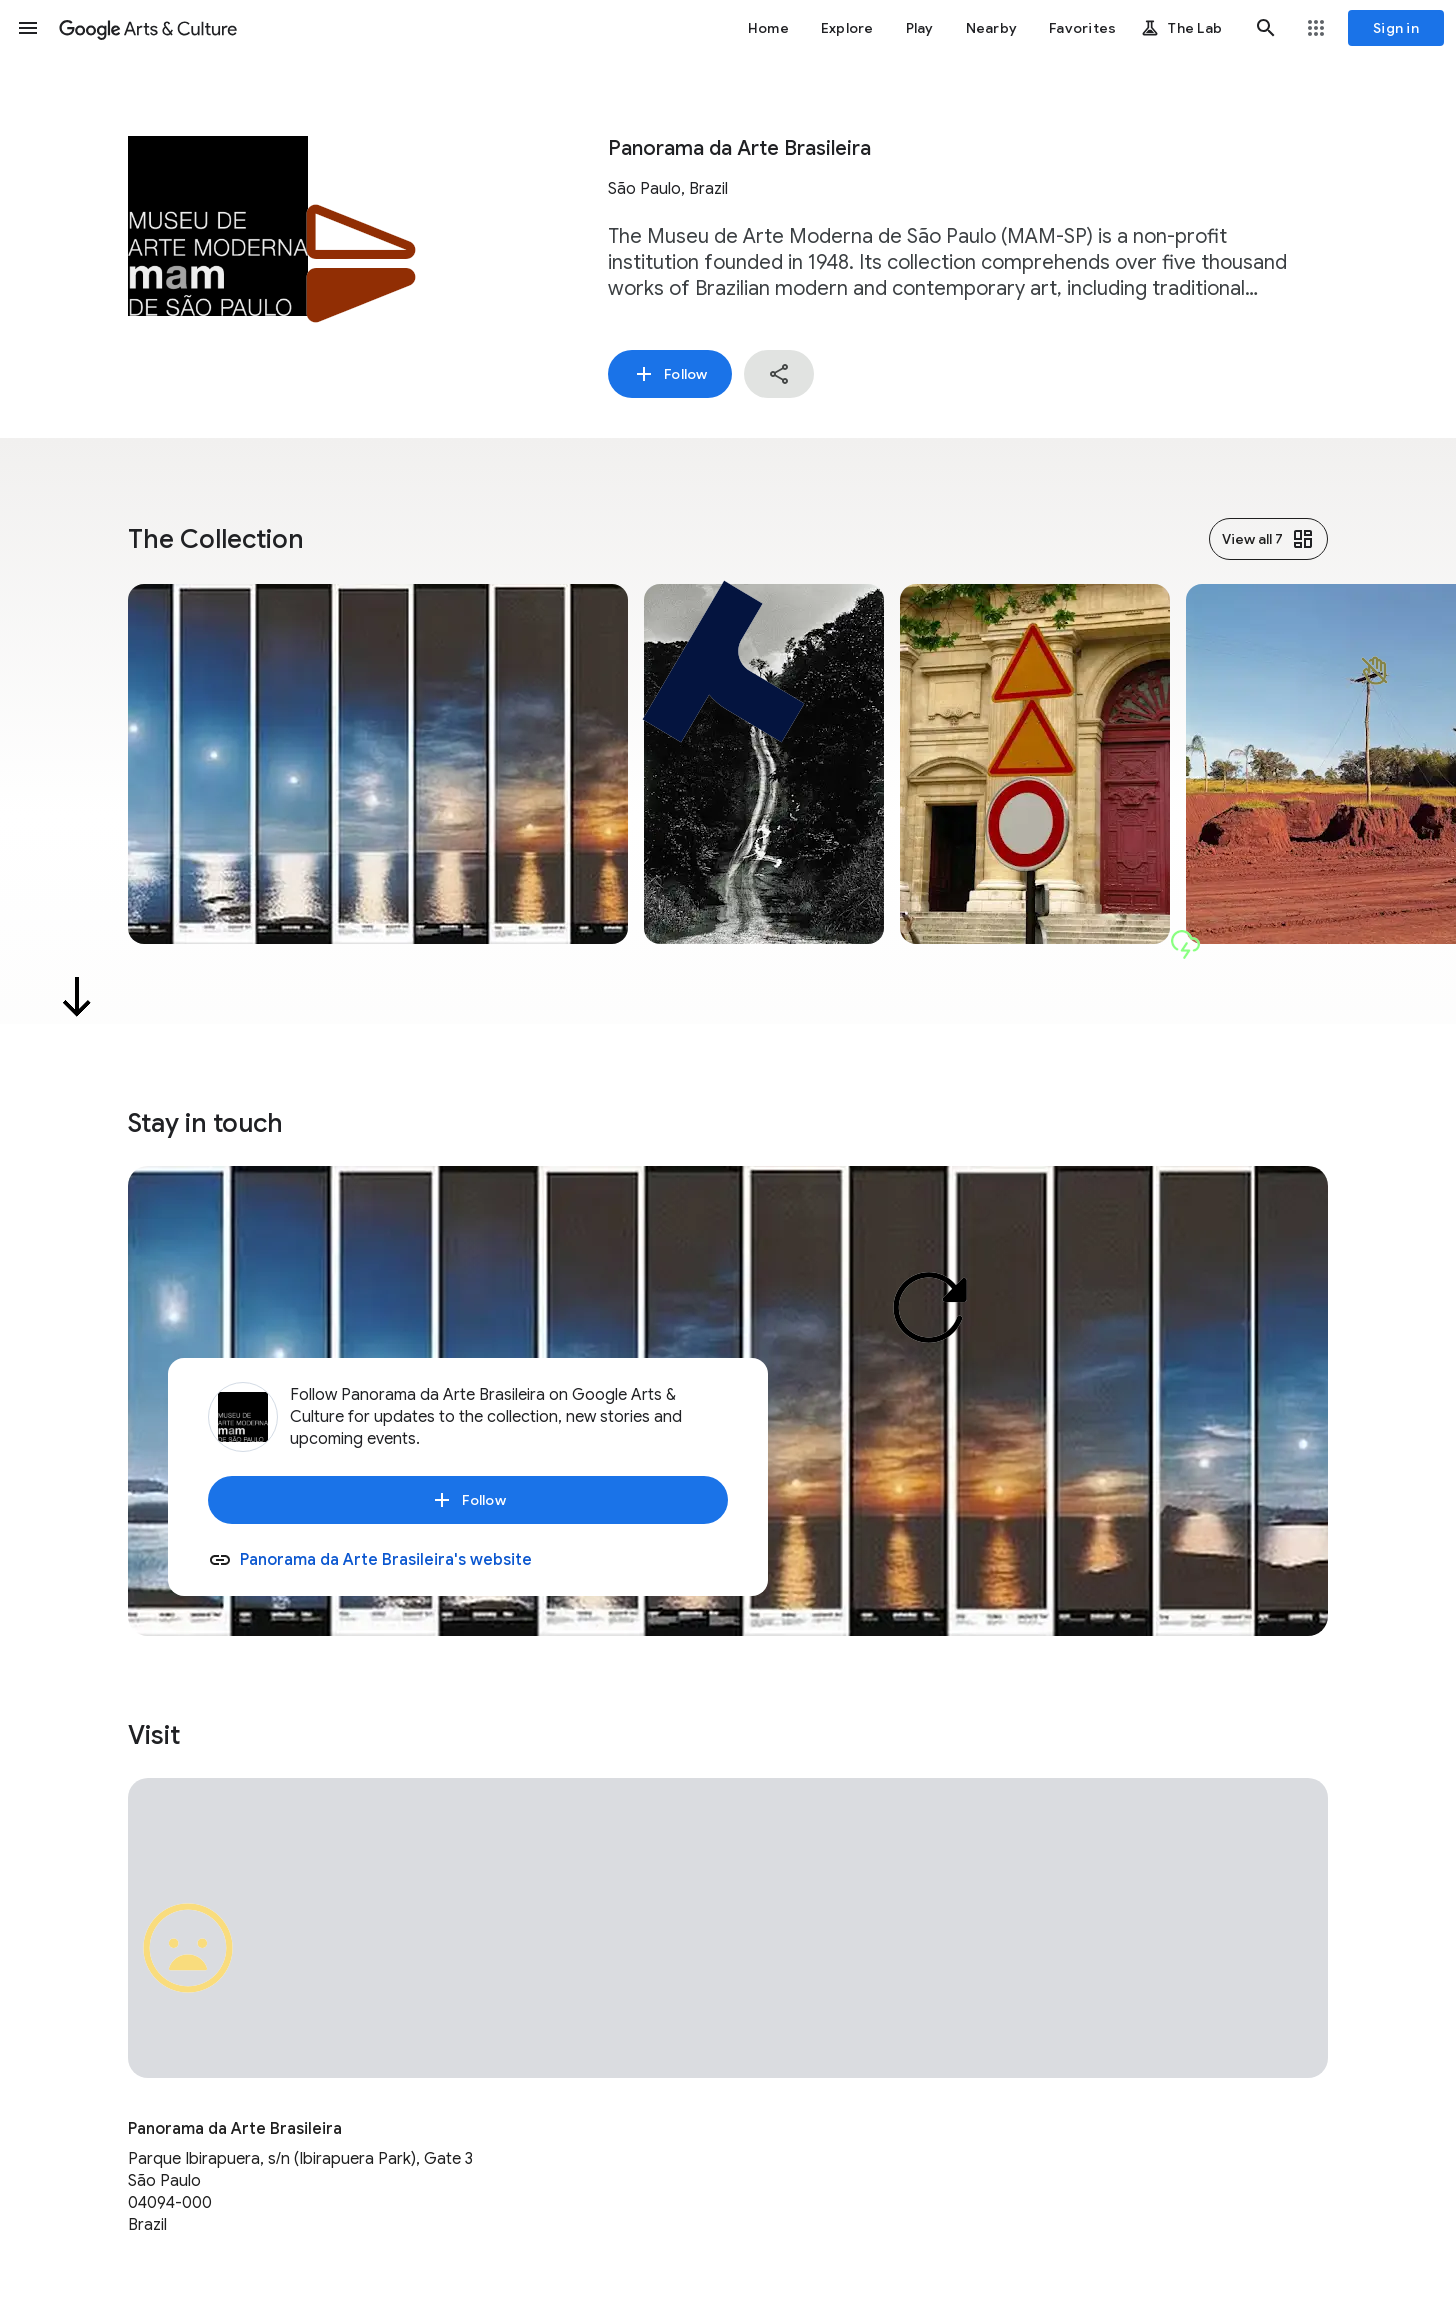 The height and width of the screenshot is (2324, 1456). I want to click on indicates thunderstorm or severe weather conditions, so click(1185, 944).